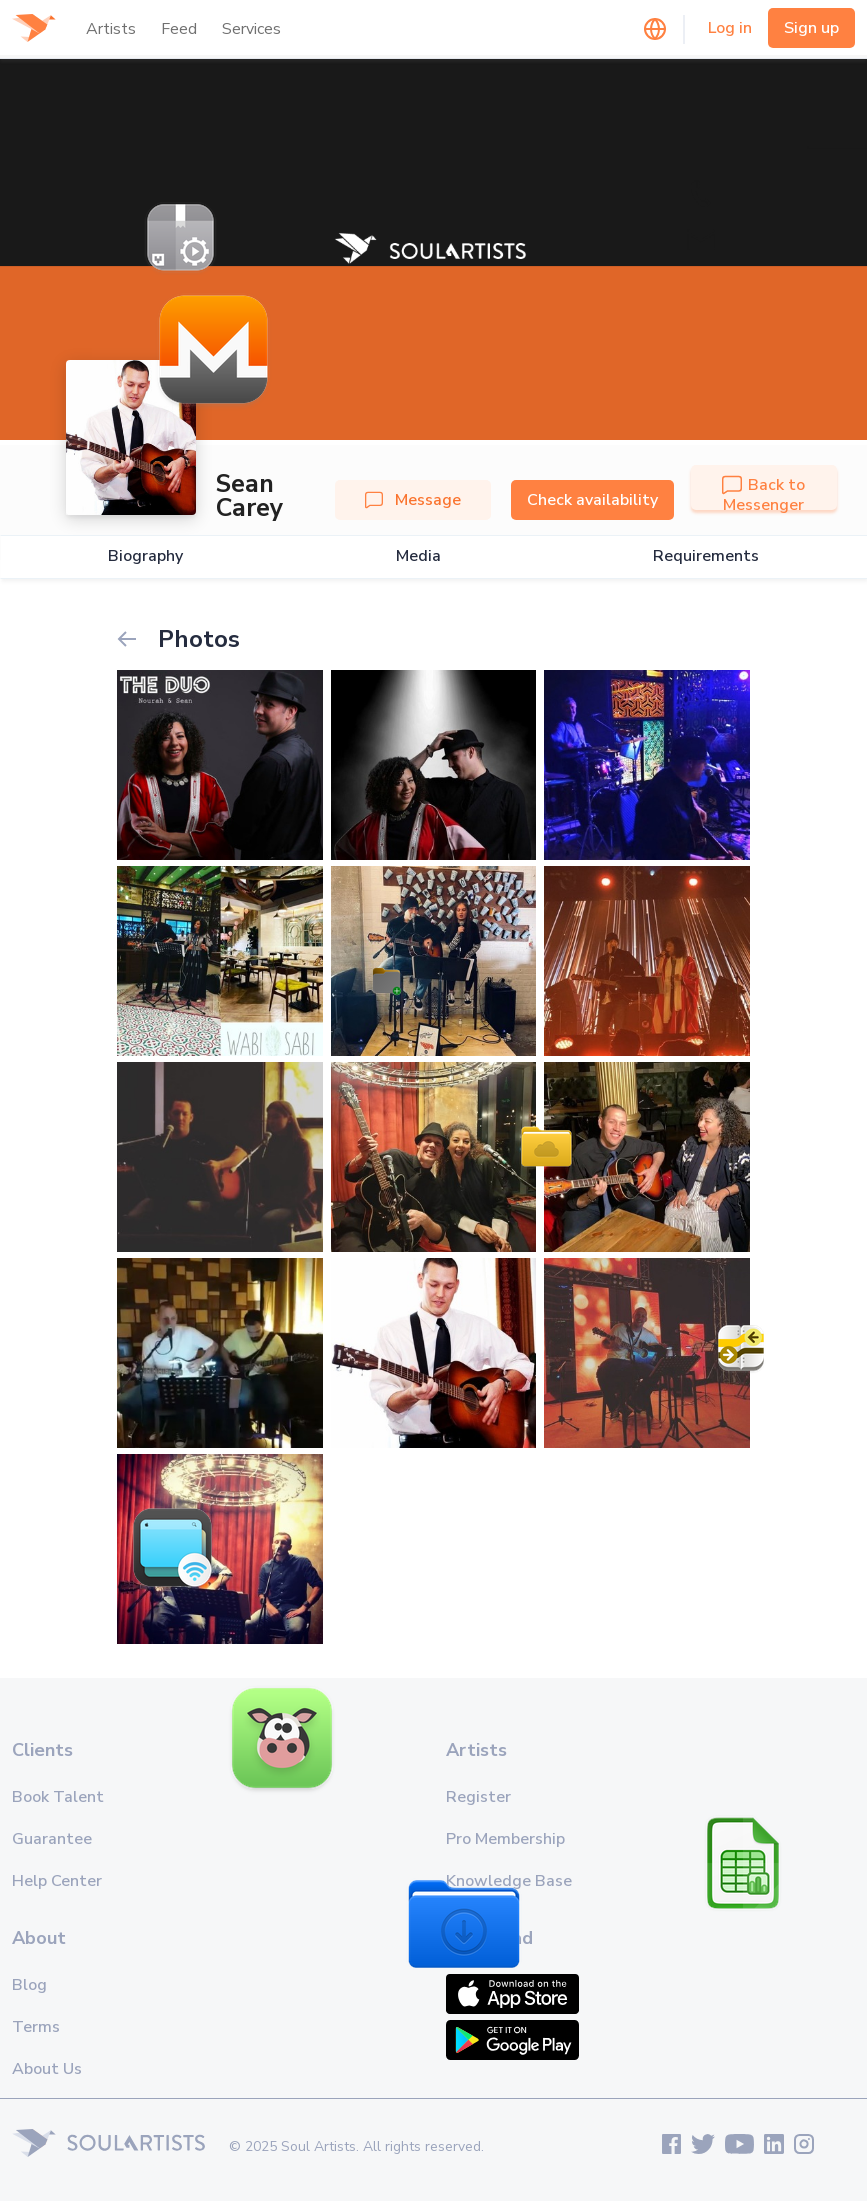 The image size is (867, 2201). What do you see at coordinates (464, 1924) in the screenshot?
I see `access your downloads folder` at bounding box center [464, 1924].